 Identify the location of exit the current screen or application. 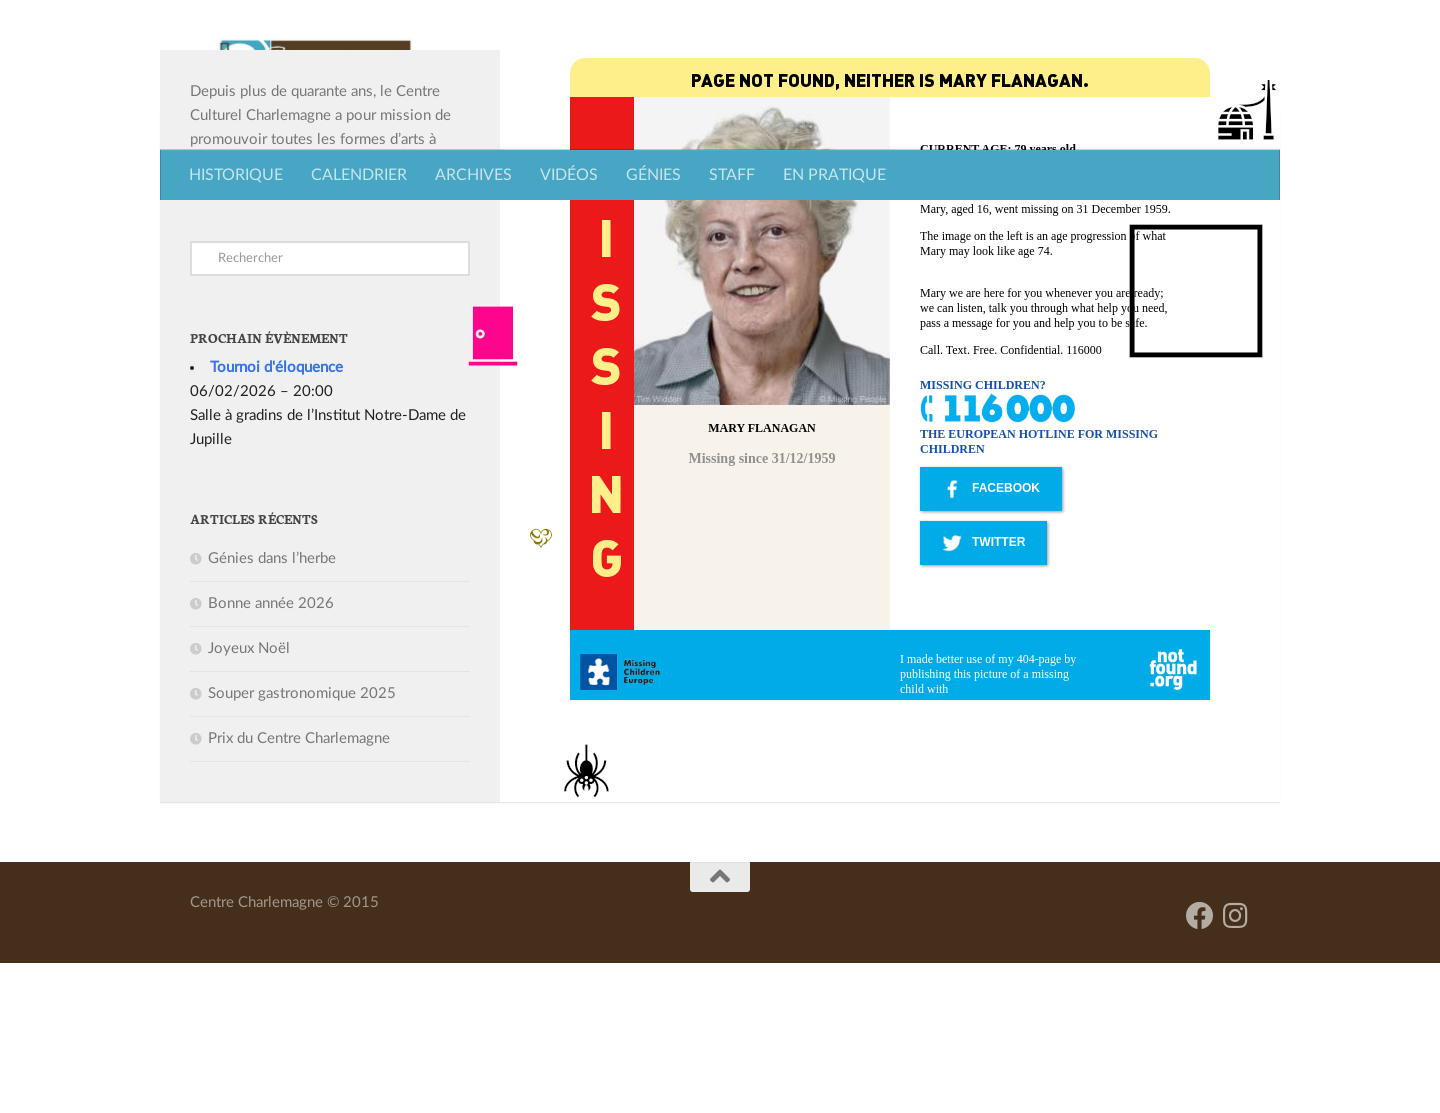
(493, 335).